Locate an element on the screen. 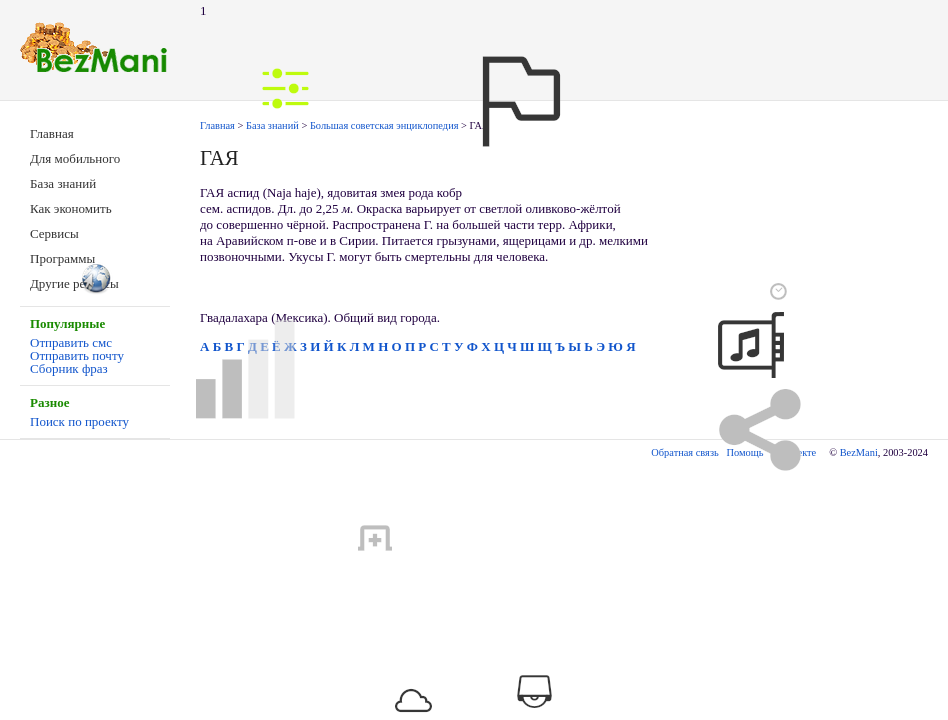 The width and height of the screenshot is (948, 720). open web browser is located at coordinates (96, 278).